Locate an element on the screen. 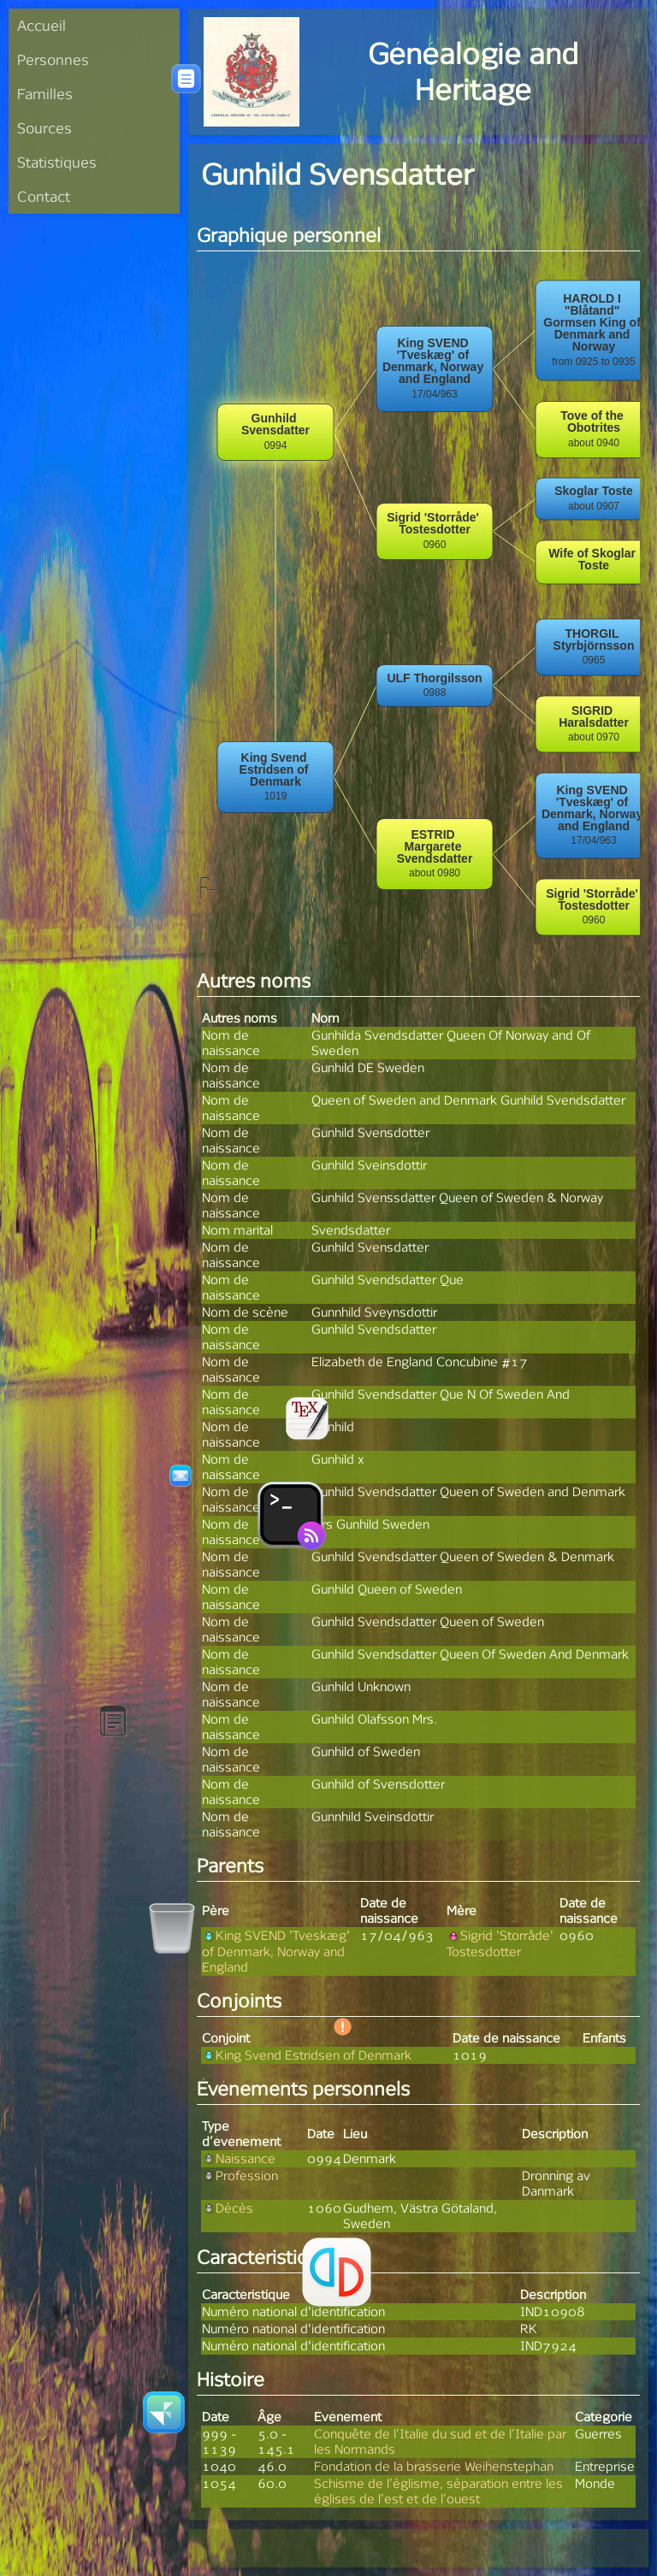 Image resolution: width=657 pixels, height=2576 pixels. open the mail app is located at coordinates (181, 1476).